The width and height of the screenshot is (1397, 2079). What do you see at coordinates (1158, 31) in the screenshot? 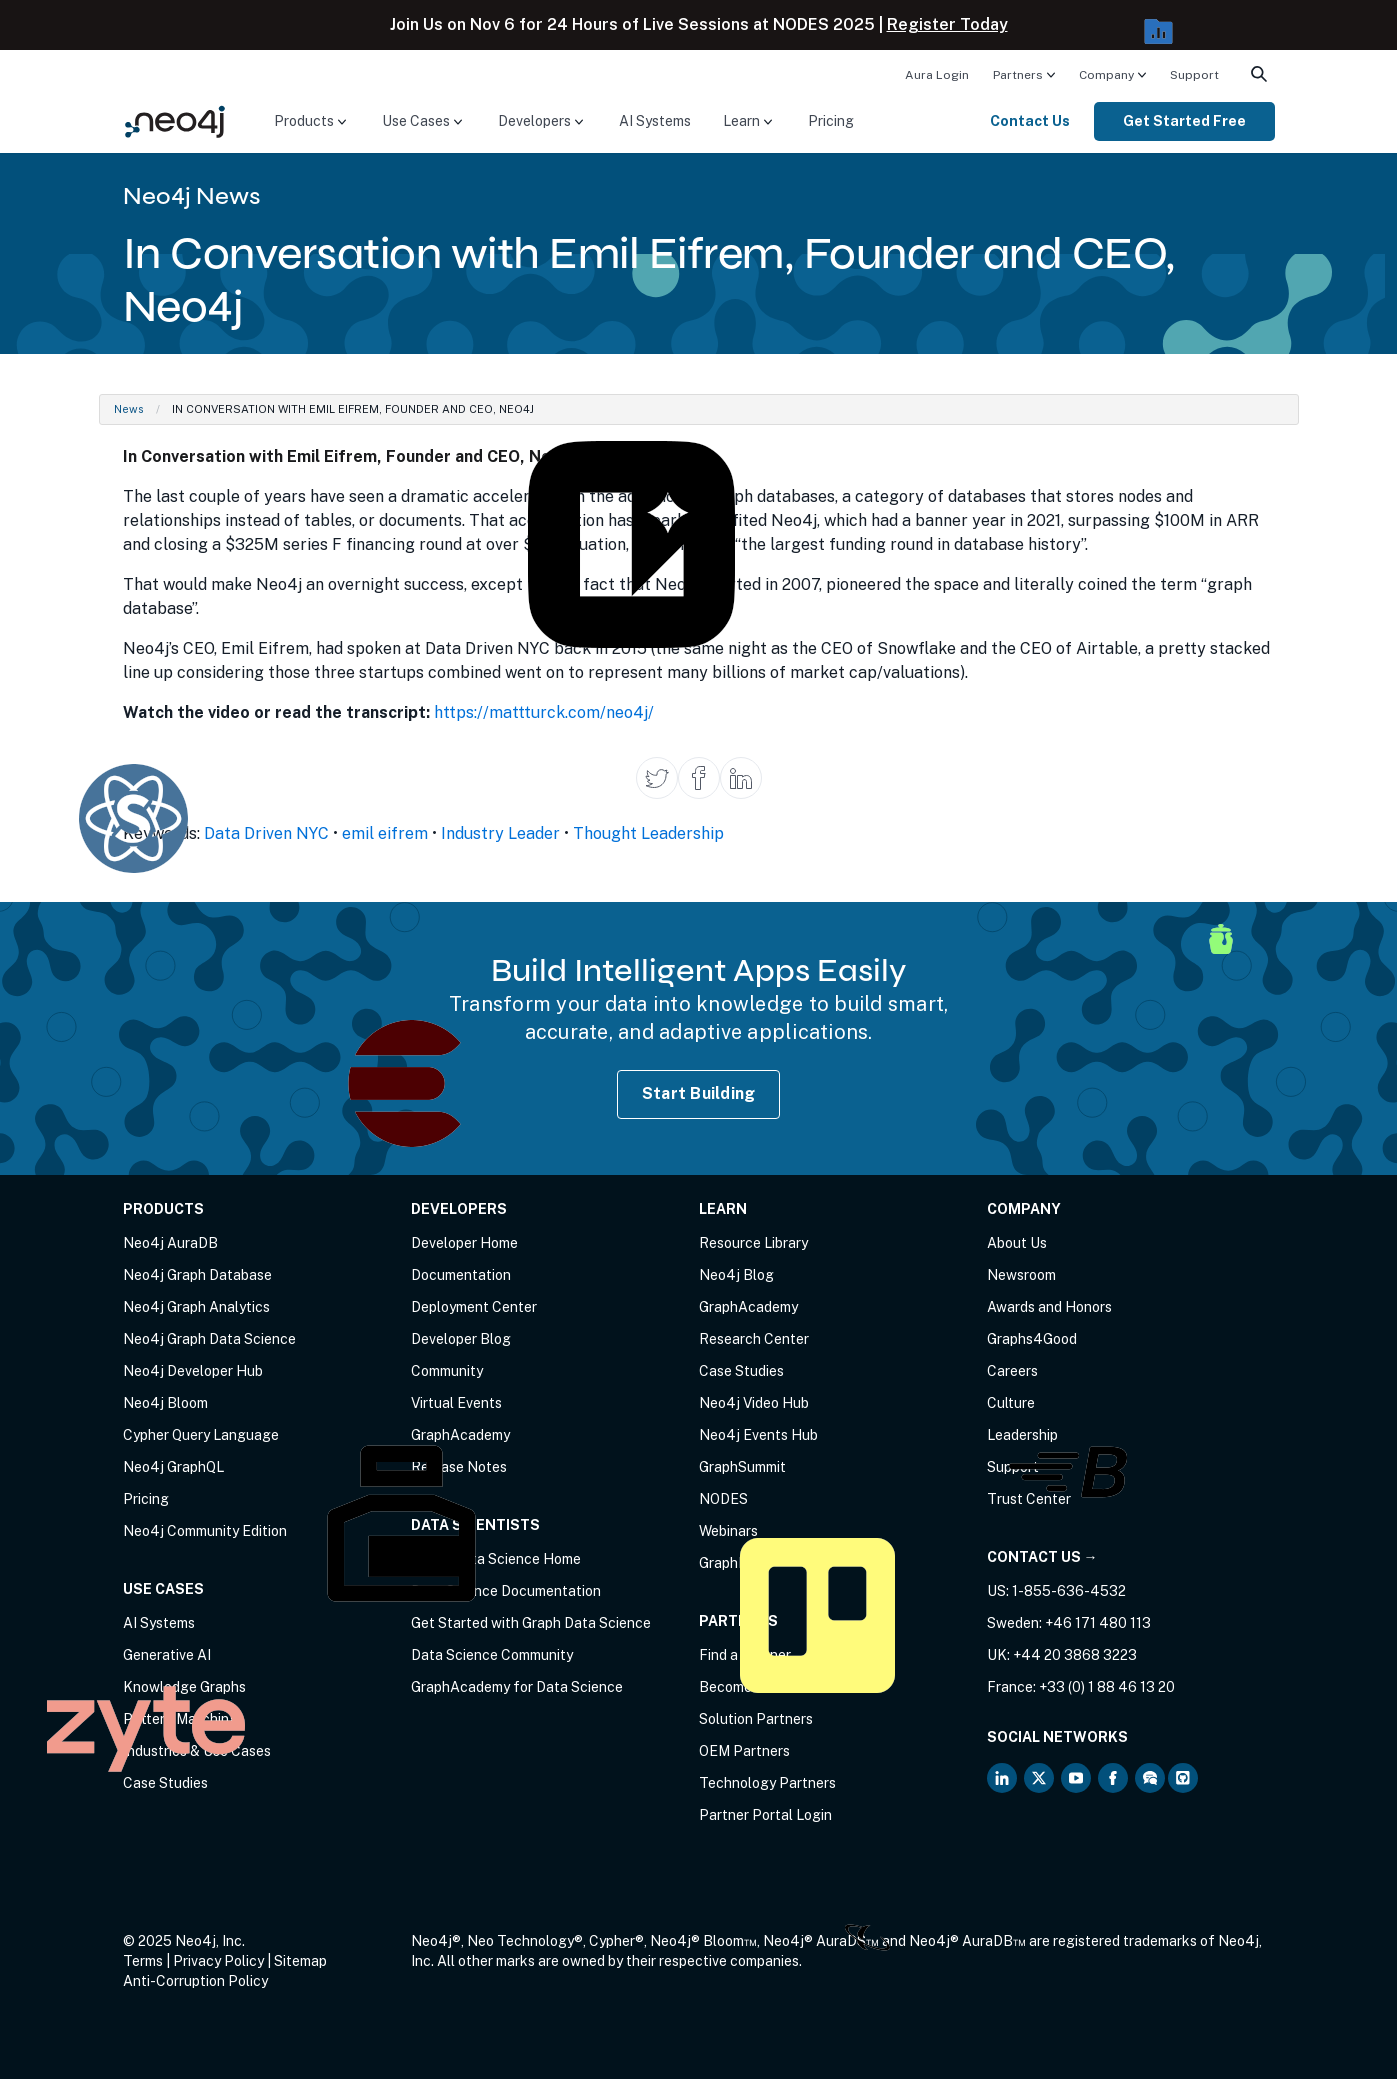
I see `open analytics or reports folder` at bounding box center [1158, 31].